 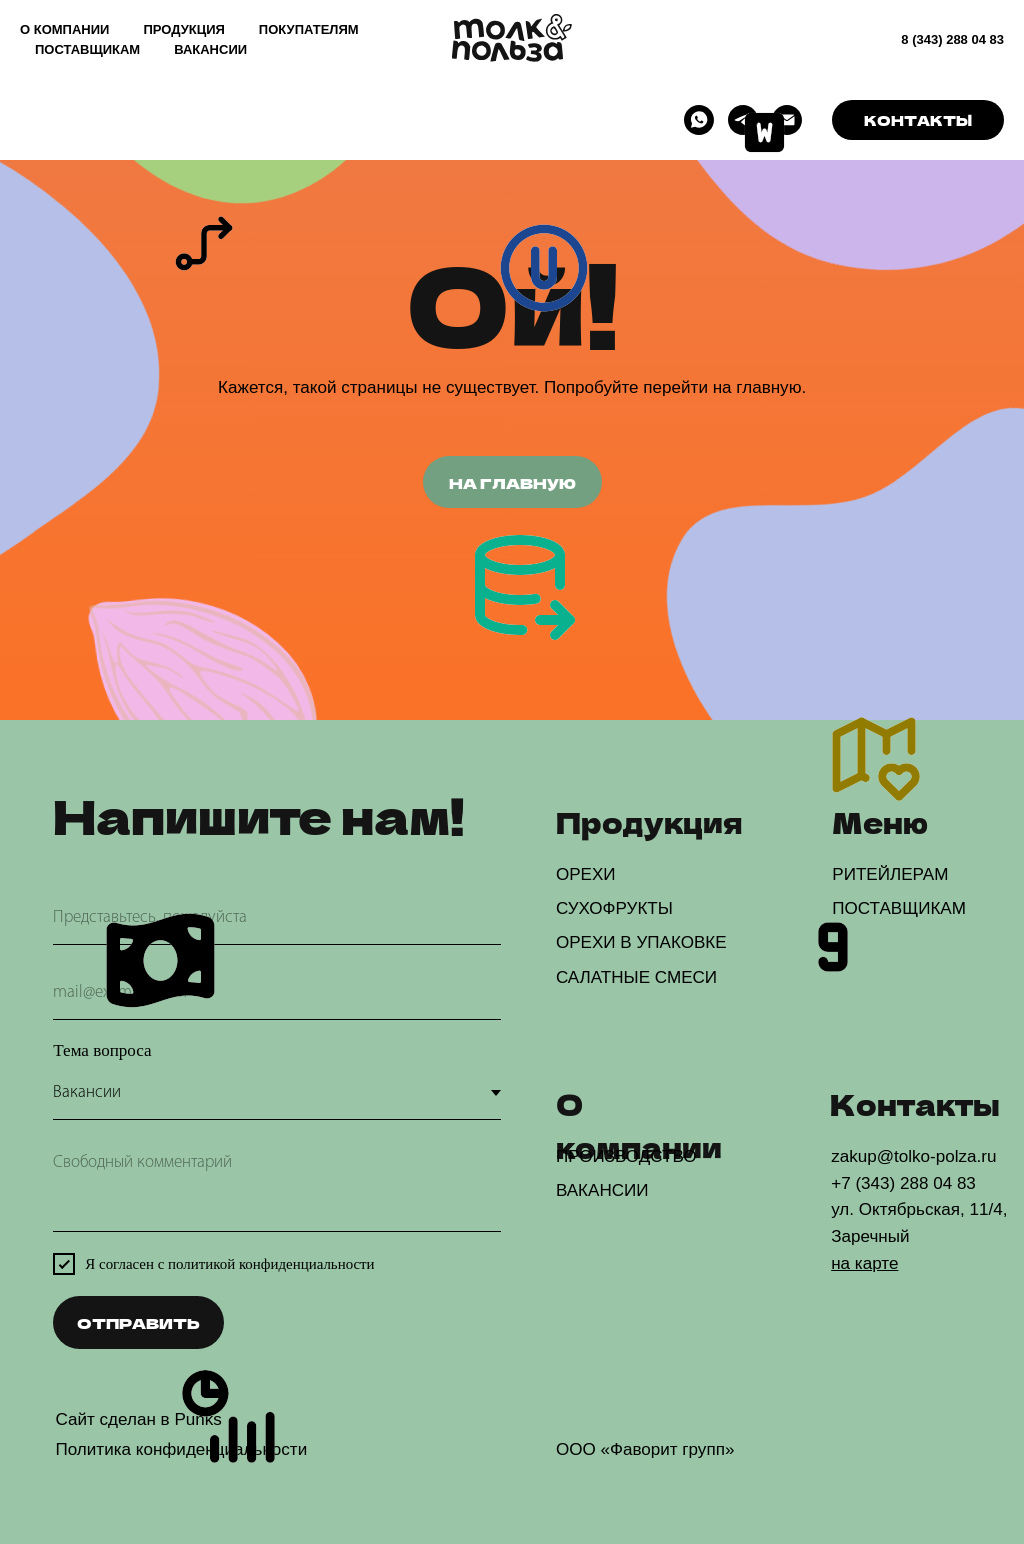 What do you see at coordinates (204, 242) in the screenshot?
I see `follow a guided path or tutorial` at bounding box center [204, 242].